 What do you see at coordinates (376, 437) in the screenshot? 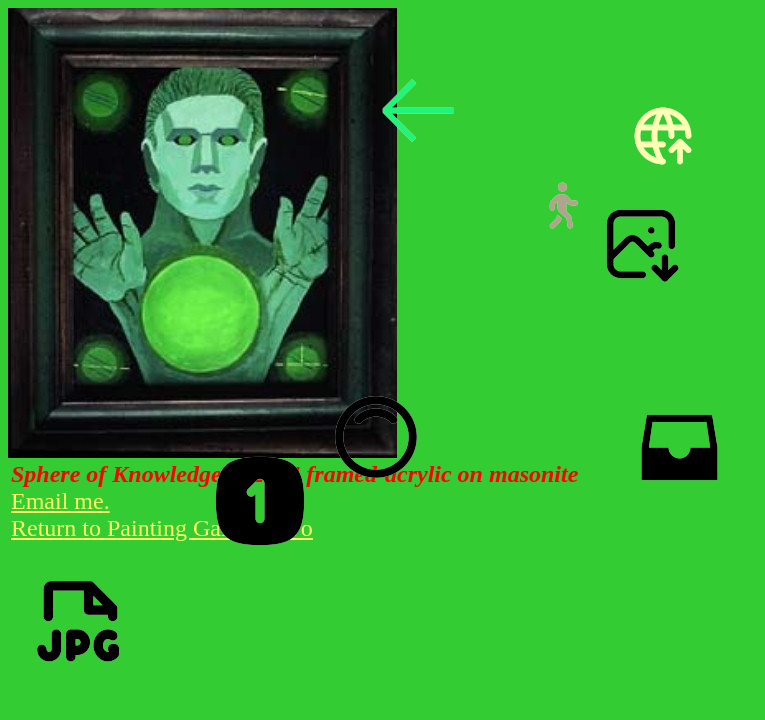
I see `apply inner shadow effect to top edge` at bounding box center [376, 437].